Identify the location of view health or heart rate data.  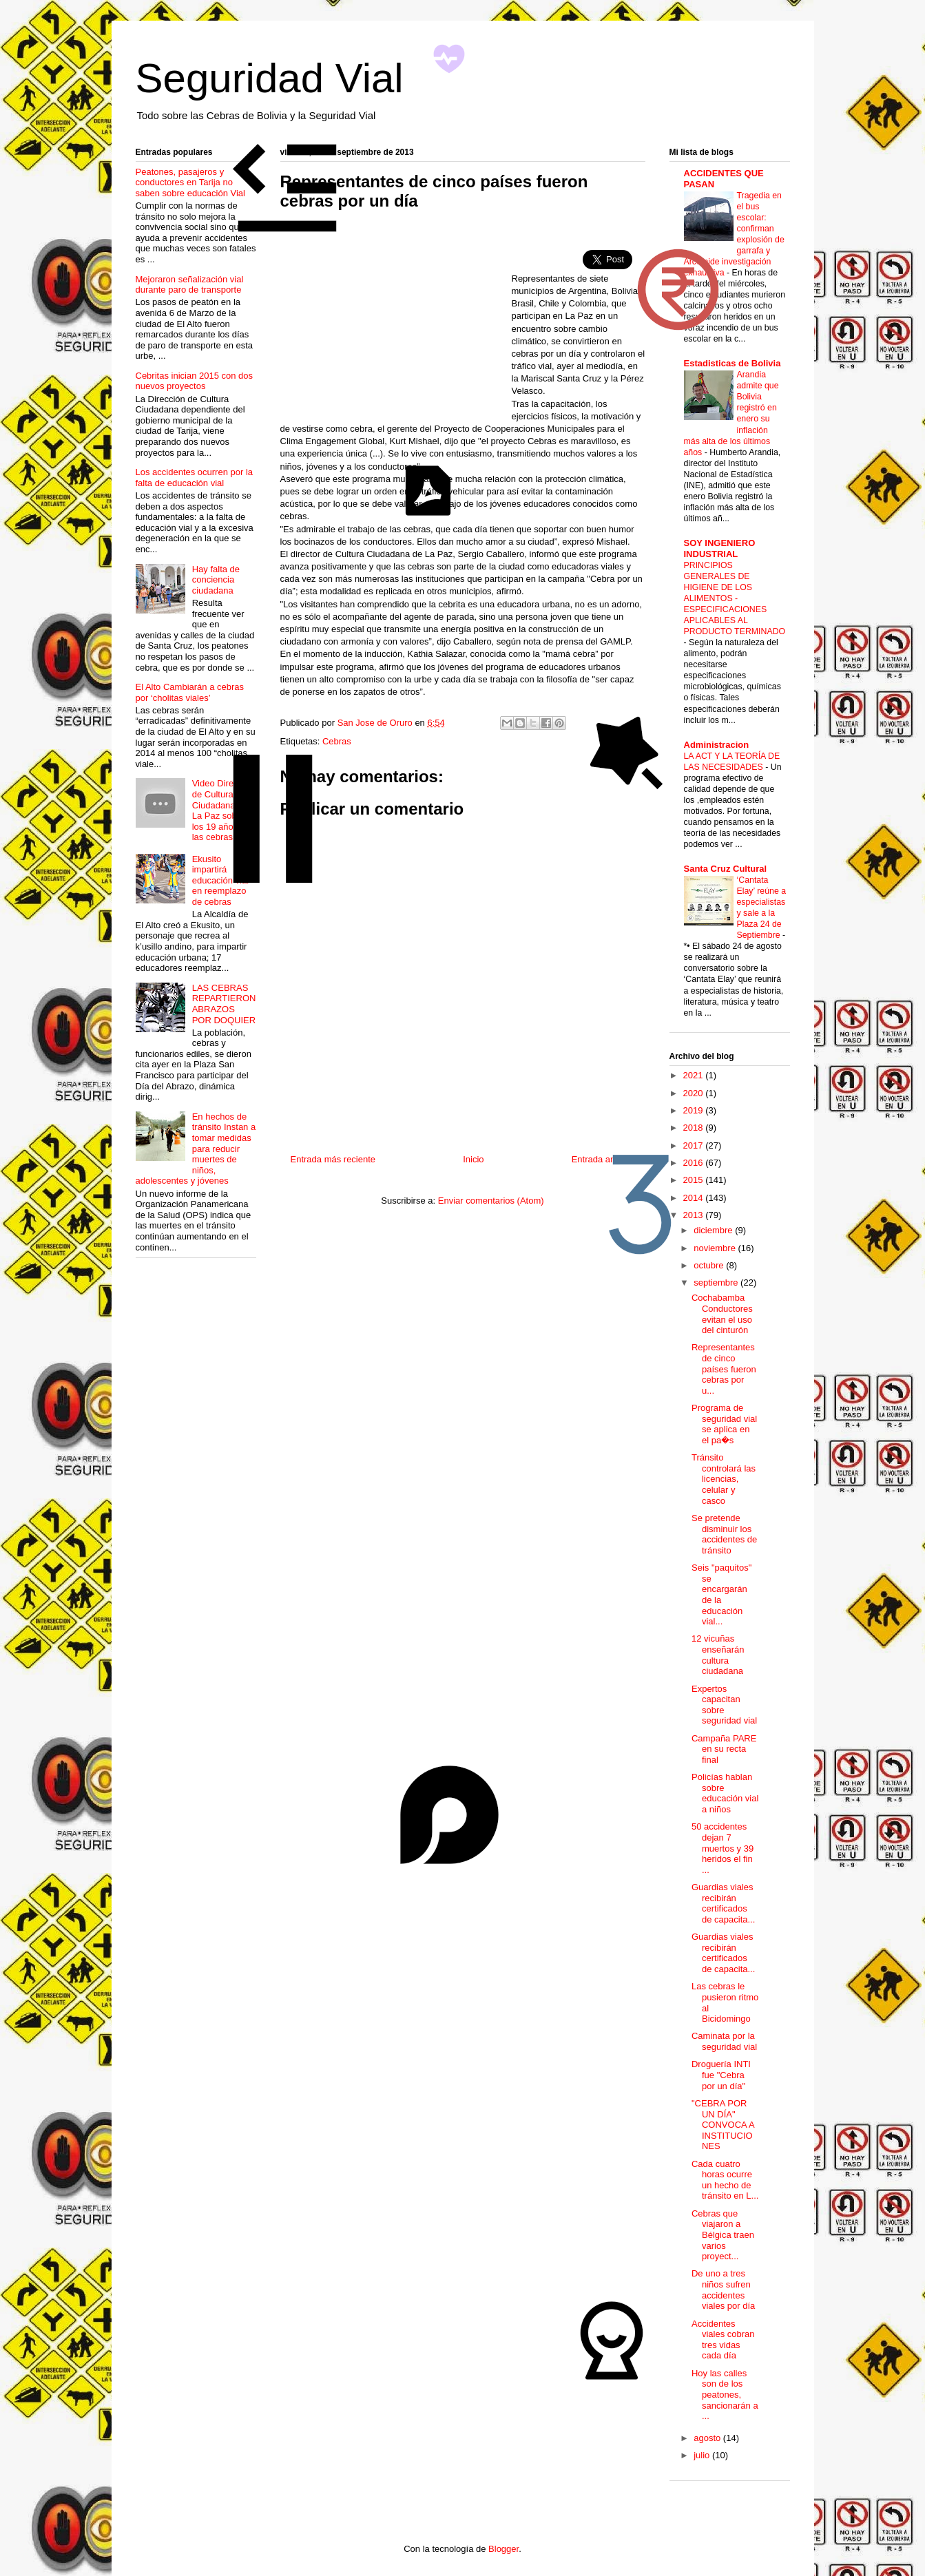
(449, 59).